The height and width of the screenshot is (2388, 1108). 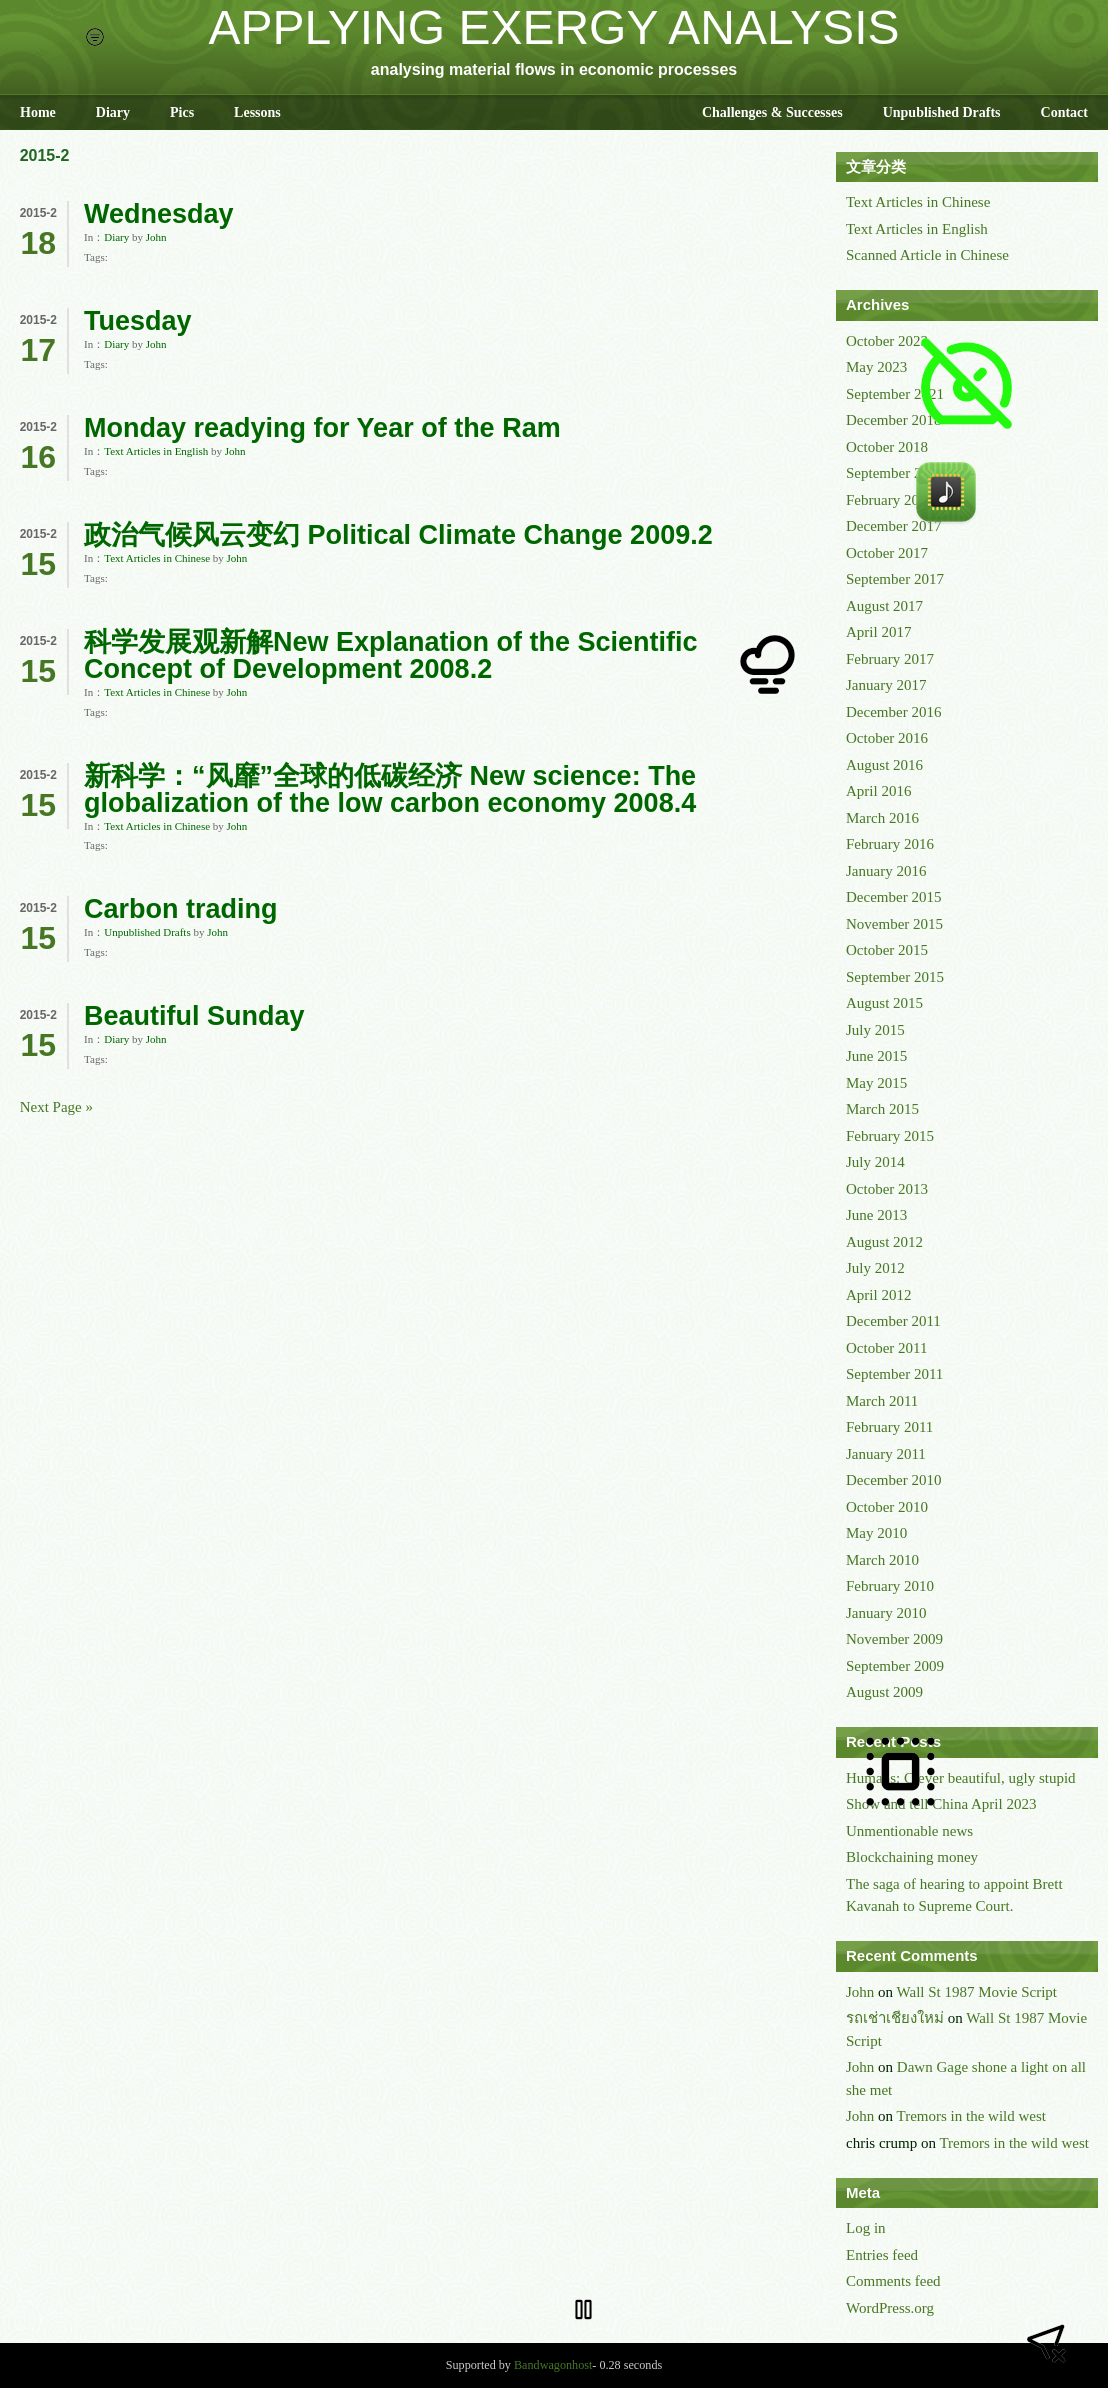 What do you see at coordinates (946, 492) in the screenshot?
I see `audio card or sound hardware device` at bounding box center [946, 492].